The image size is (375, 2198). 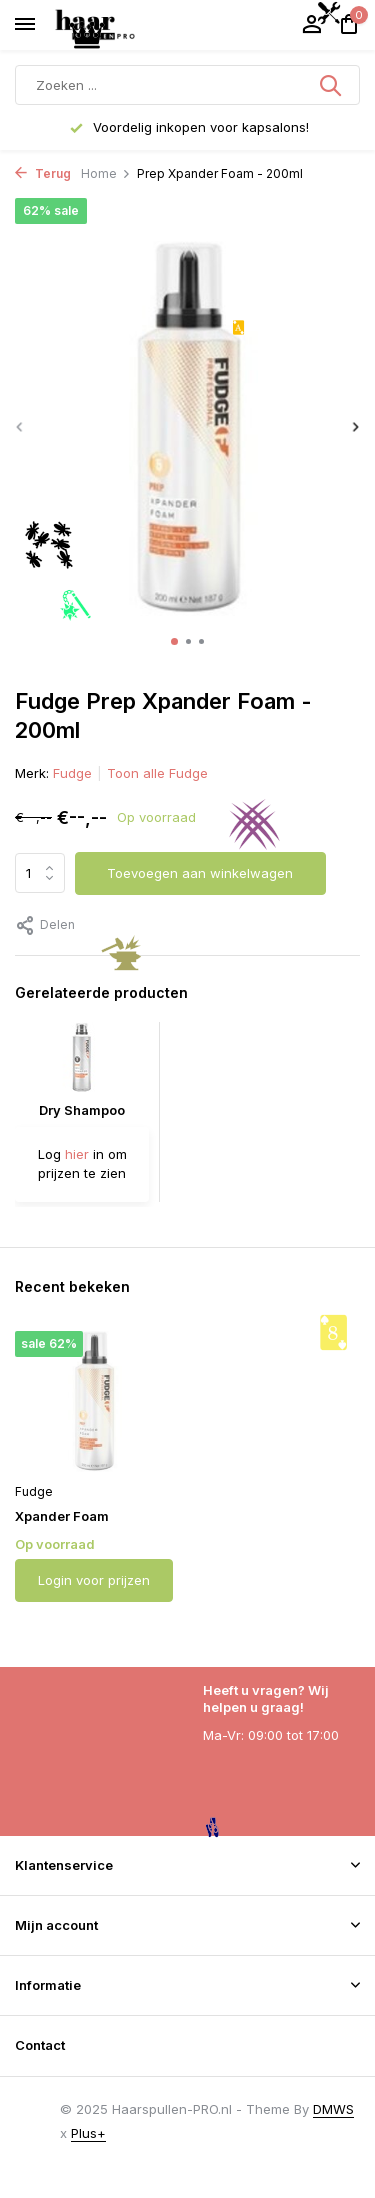 What do you see at coordinates (121, 950) in the screenshot?
I see `access the blacksmithing or crafting menu` at bounding box center [121, 950].